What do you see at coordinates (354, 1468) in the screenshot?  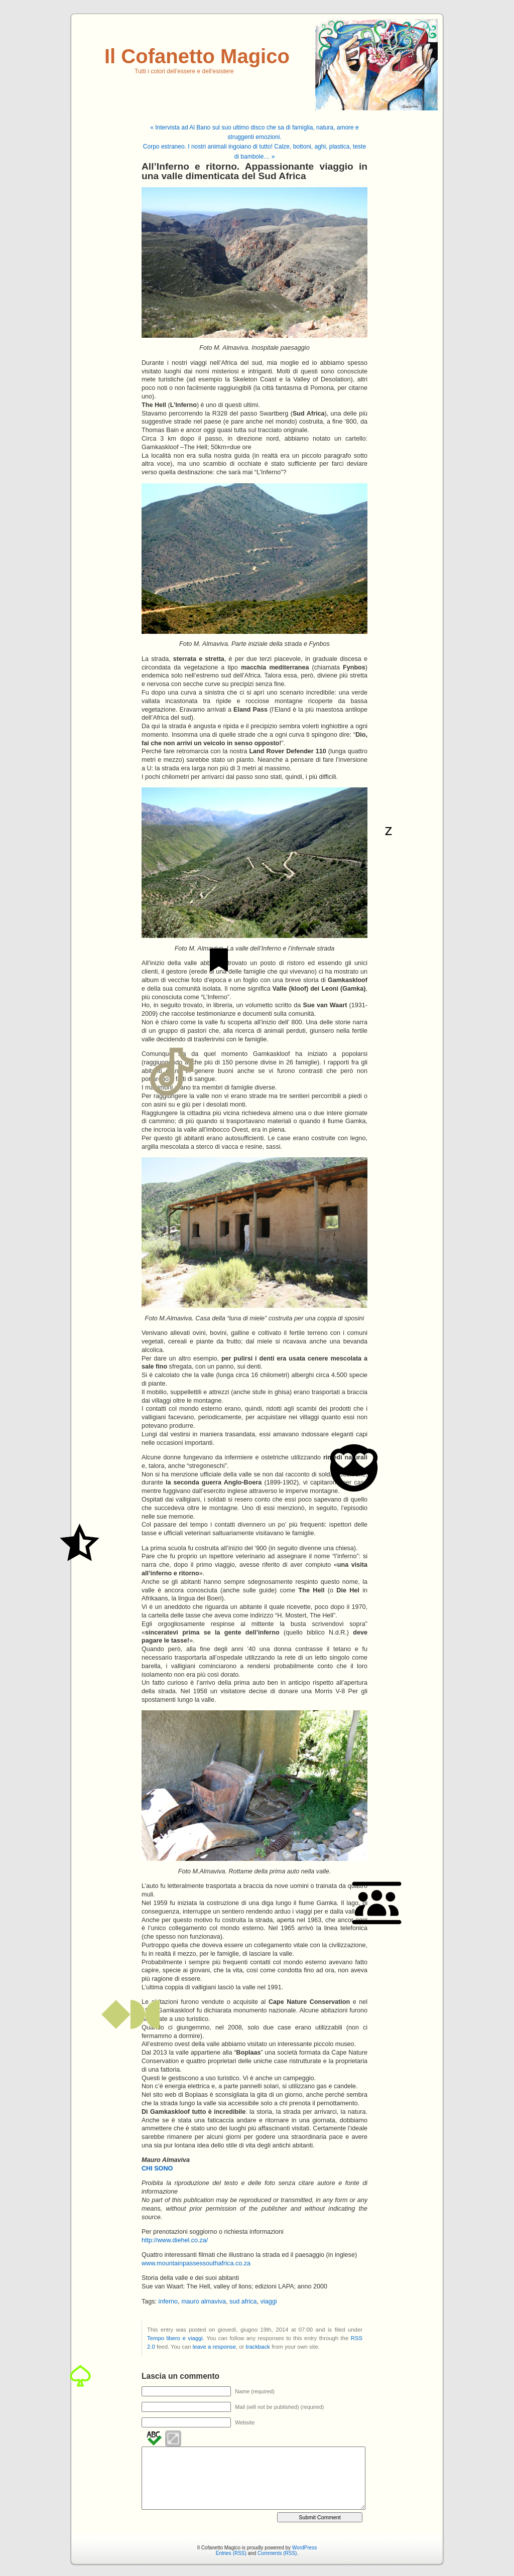 I see `react with love or adoration` at bounding box center [354, 1468].